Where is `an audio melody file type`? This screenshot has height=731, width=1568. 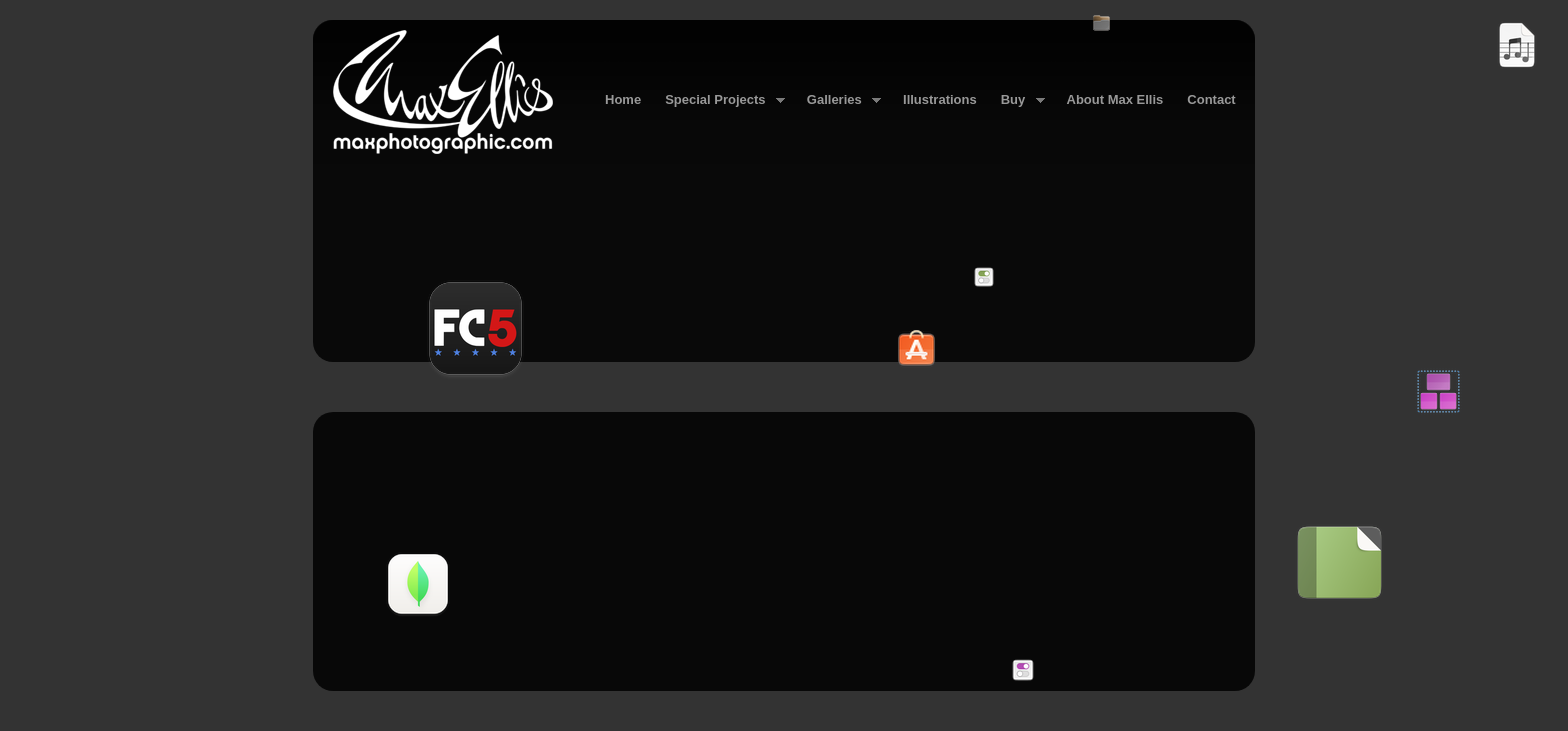 an audio melody file type is located at coordinates (1517, 45).